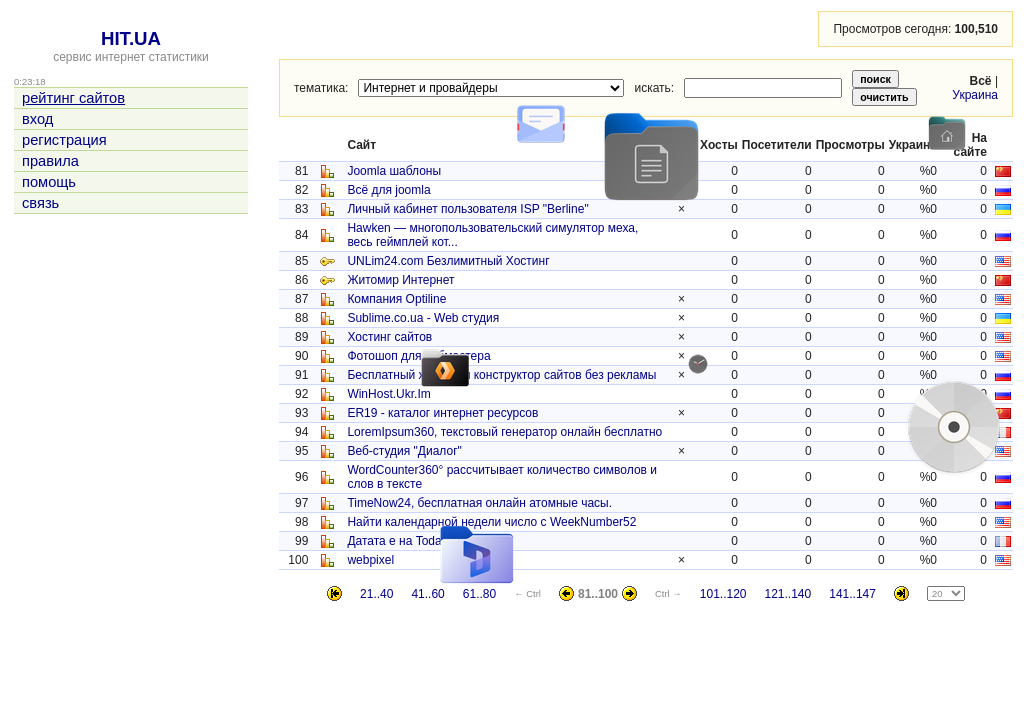 The image size is (1024, 720). What do you see at coordinates (541, 124) in the screenshot?
I see `open evolution email and calendar application` at bounding box center [541, 124].